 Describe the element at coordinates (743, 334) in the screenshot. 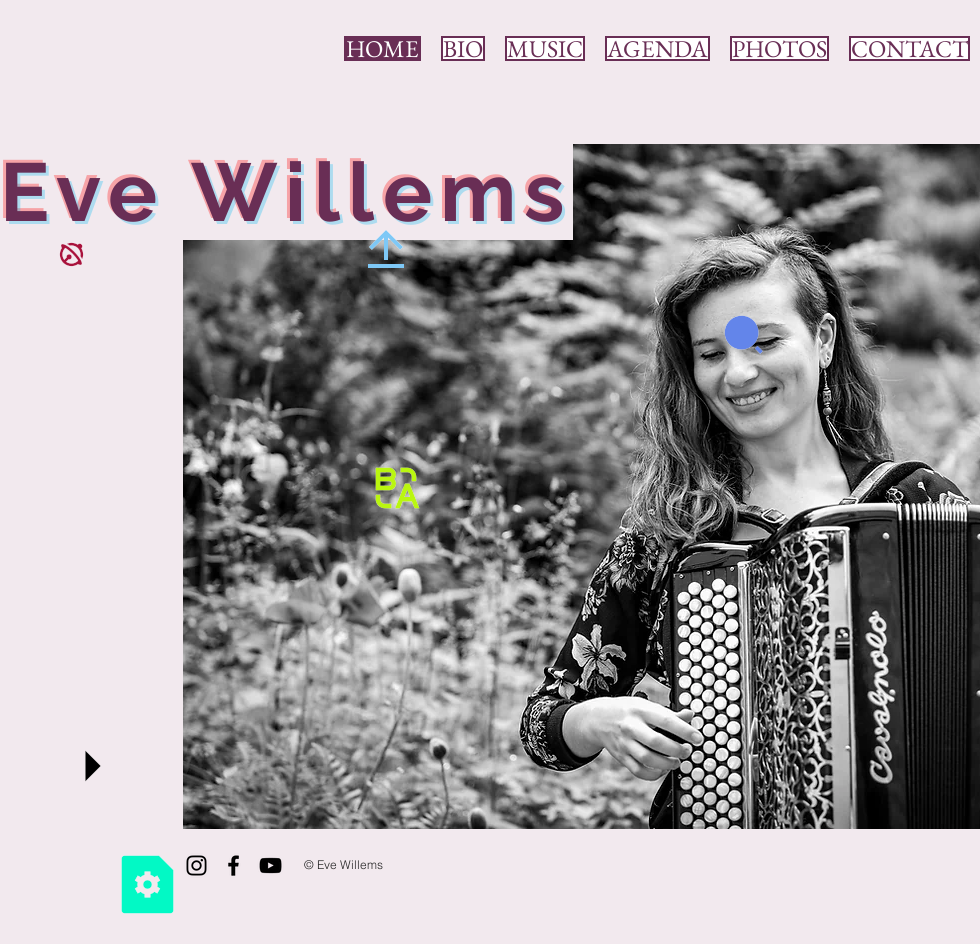

I see `search for content or items` at that location.